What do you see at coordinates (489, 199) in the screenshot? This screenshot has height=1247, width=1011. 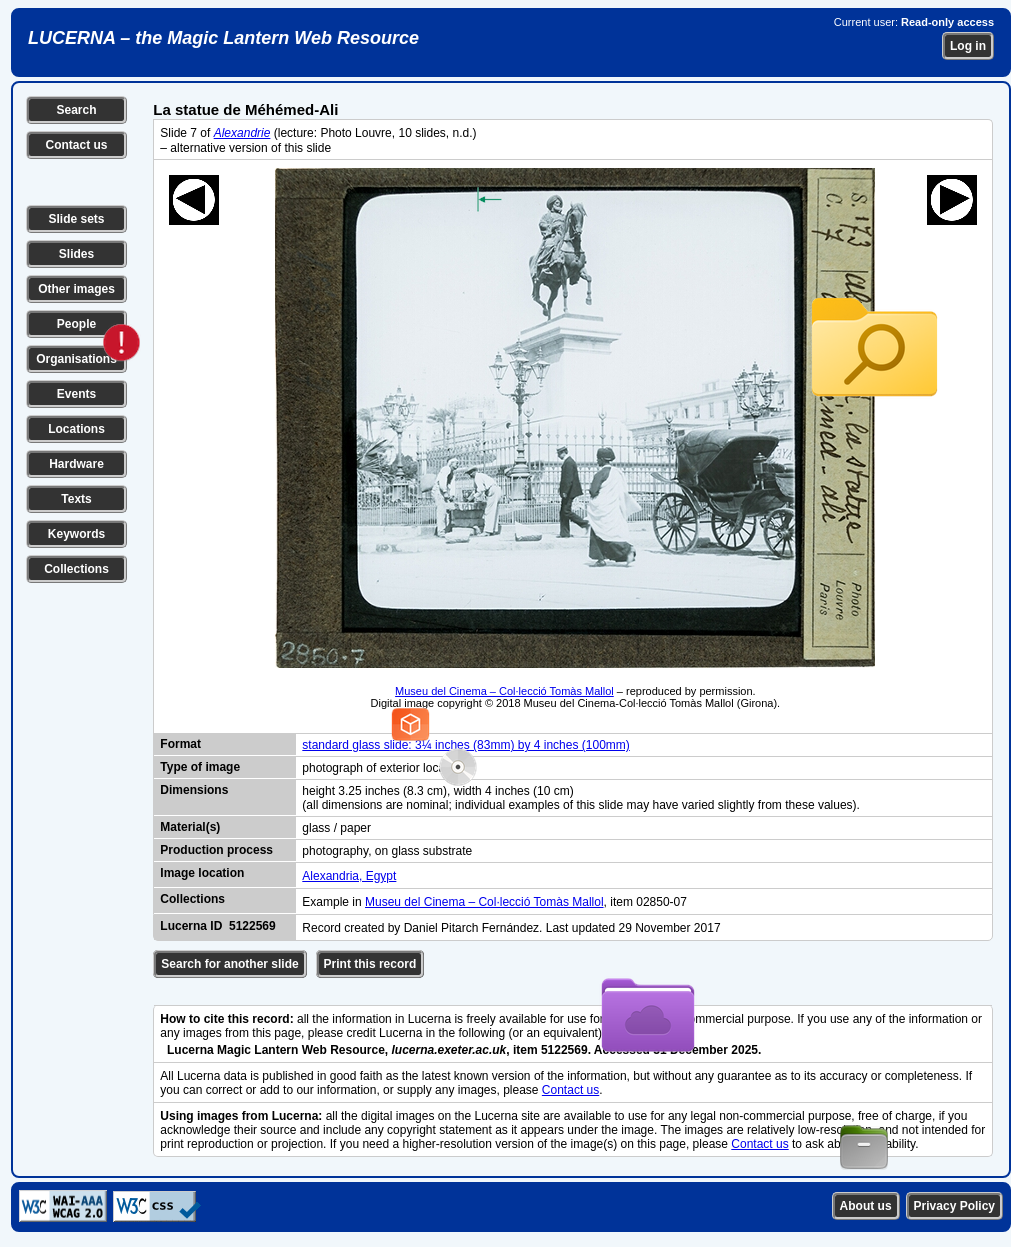 I see `go to the first item in a list or sequence` at bounding box center [489, 199].